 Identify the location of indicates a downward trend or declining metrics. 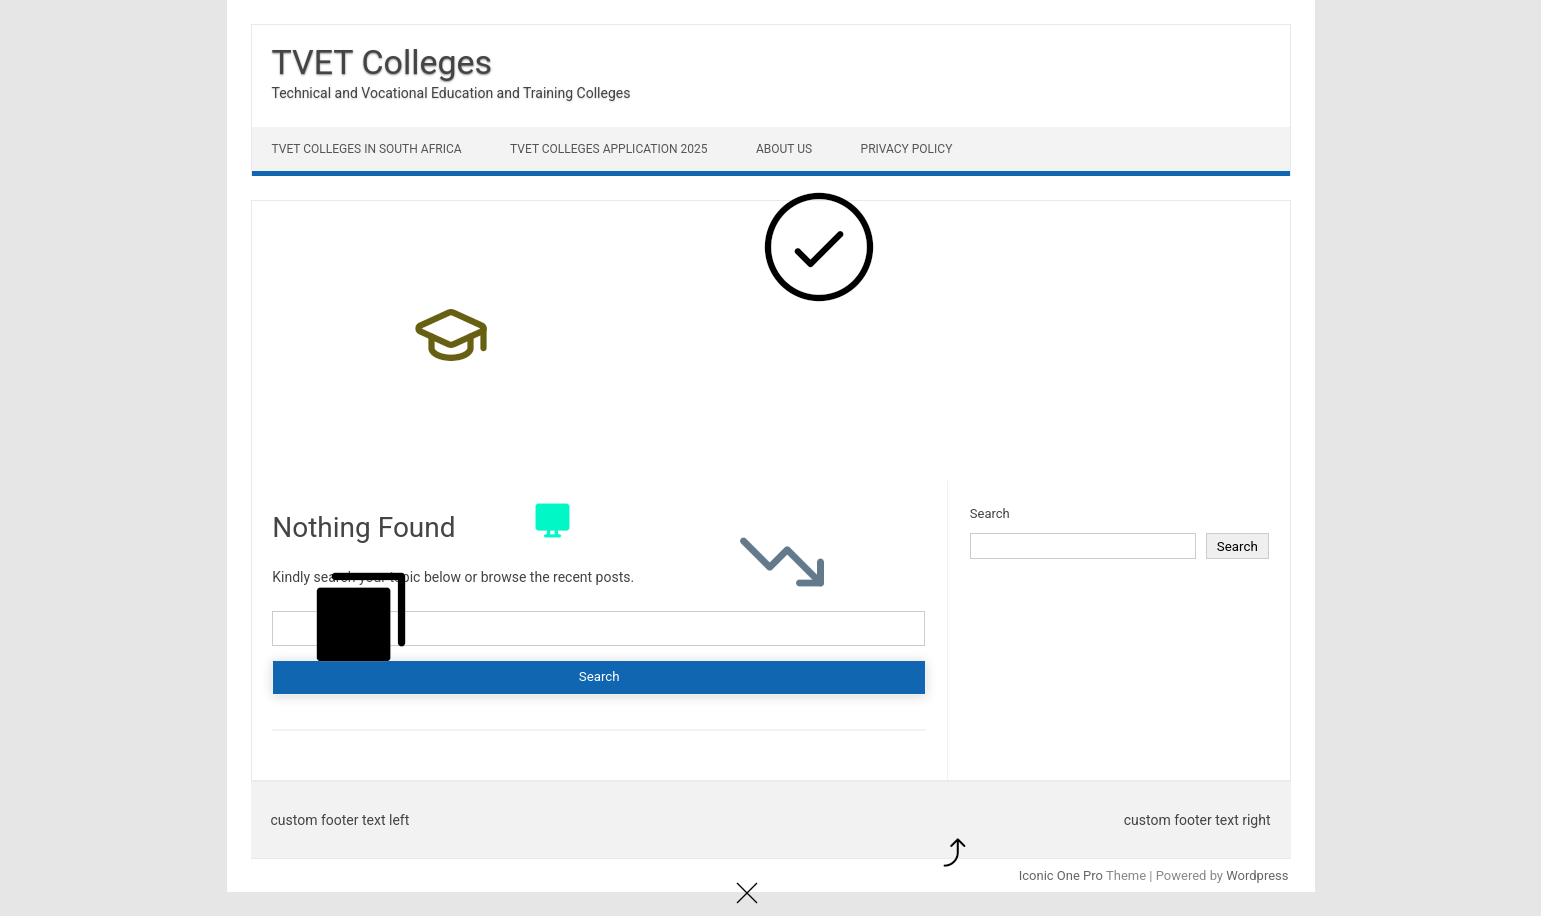
(782, 562).